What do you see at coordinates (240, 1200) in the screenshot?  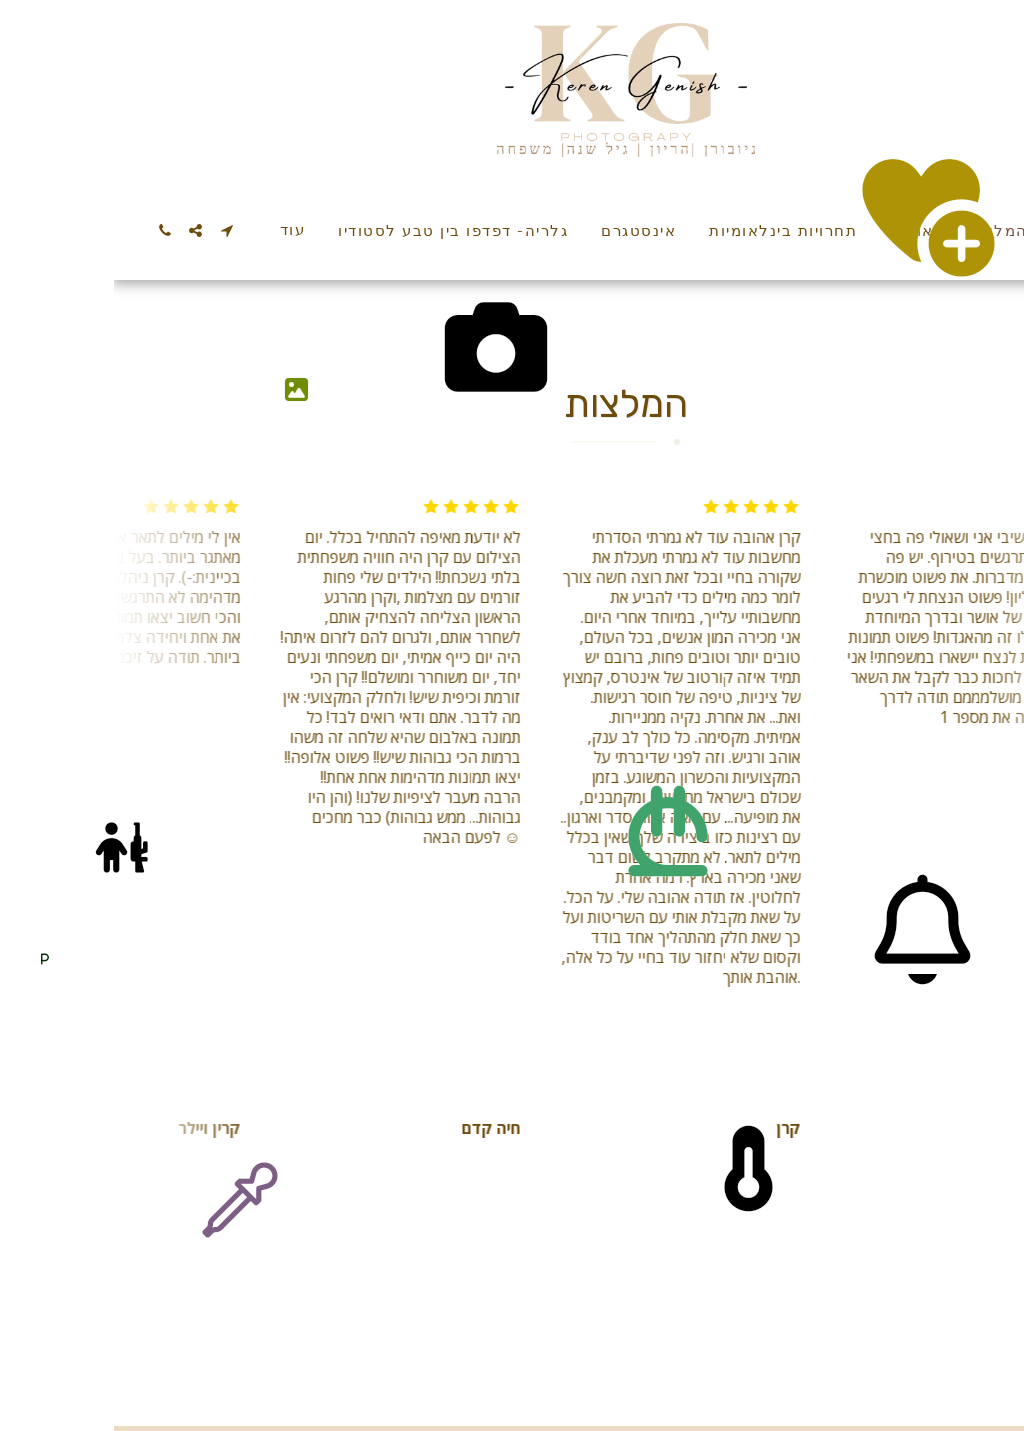 I see `select a color from the canvas` at bounding box center [240, 1200].